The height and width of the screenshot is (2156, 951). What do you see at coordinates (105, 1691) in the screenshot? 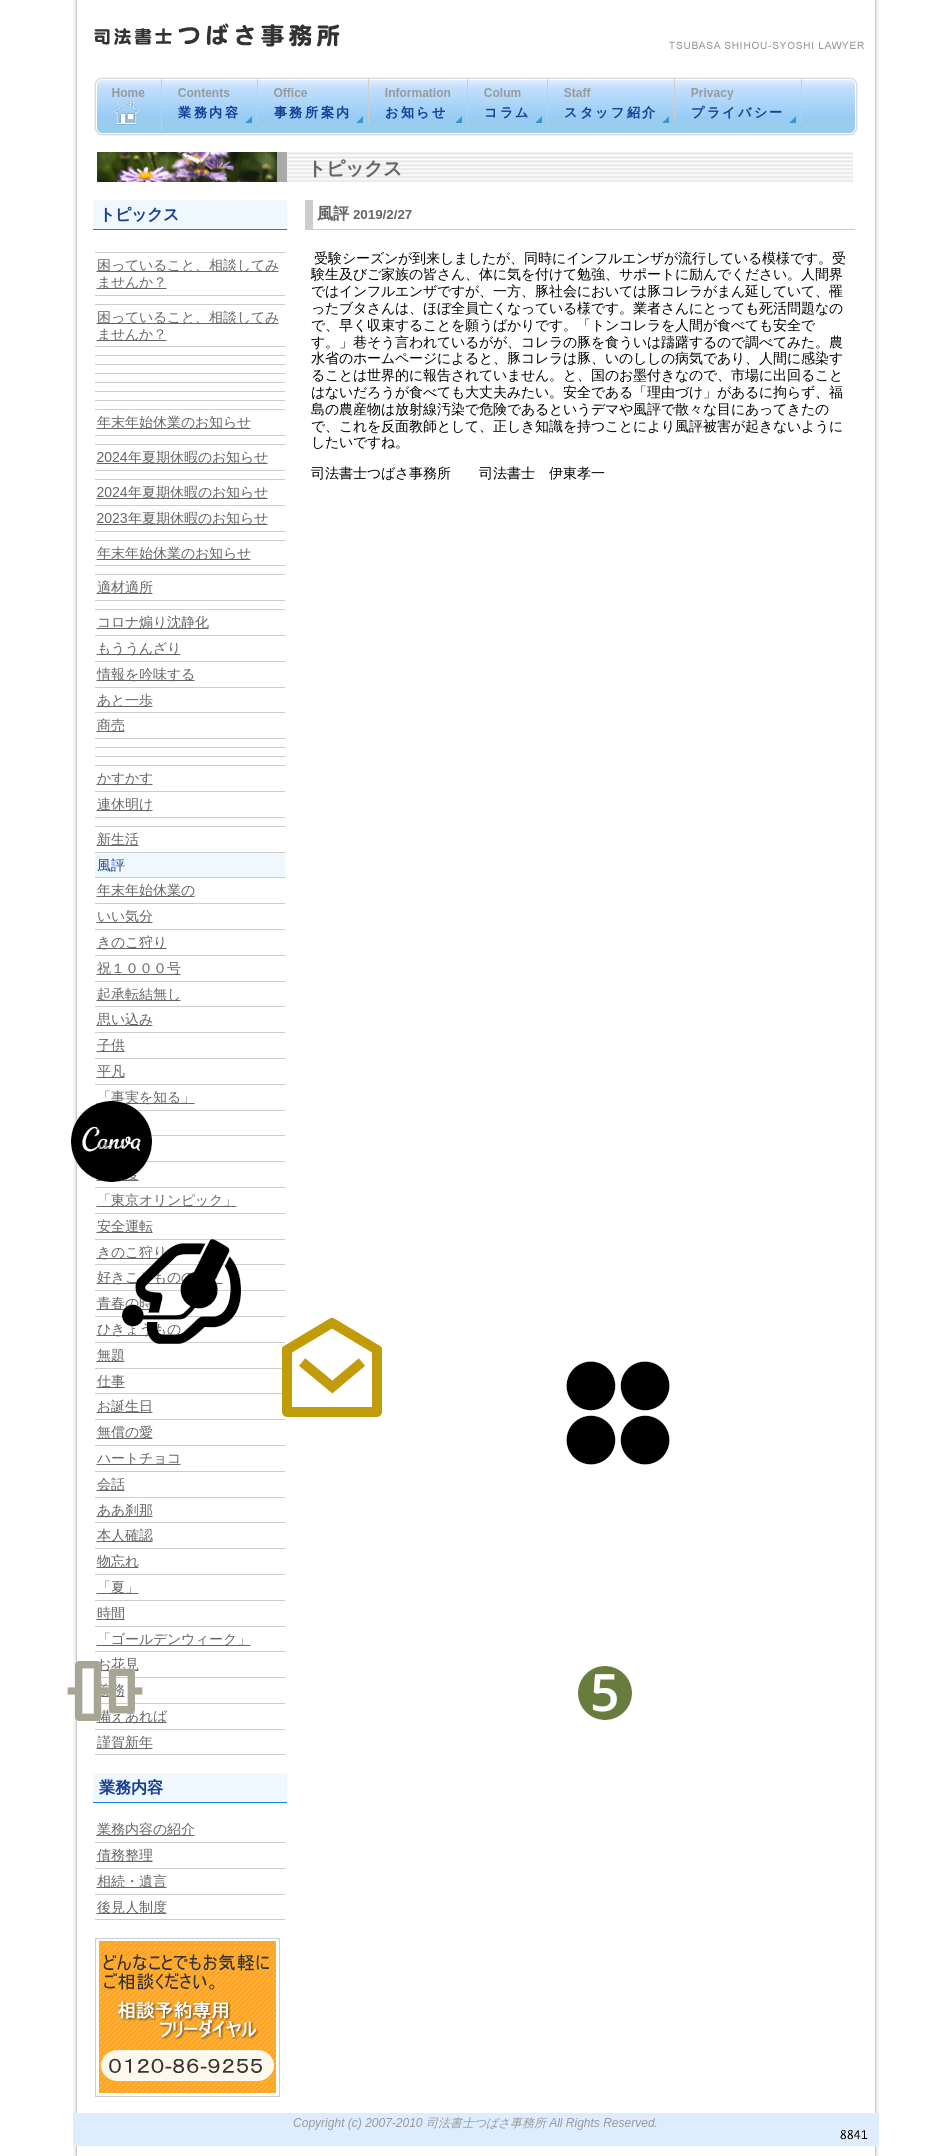
I see `align items to vertical center` at bounding box center [105, 1691].